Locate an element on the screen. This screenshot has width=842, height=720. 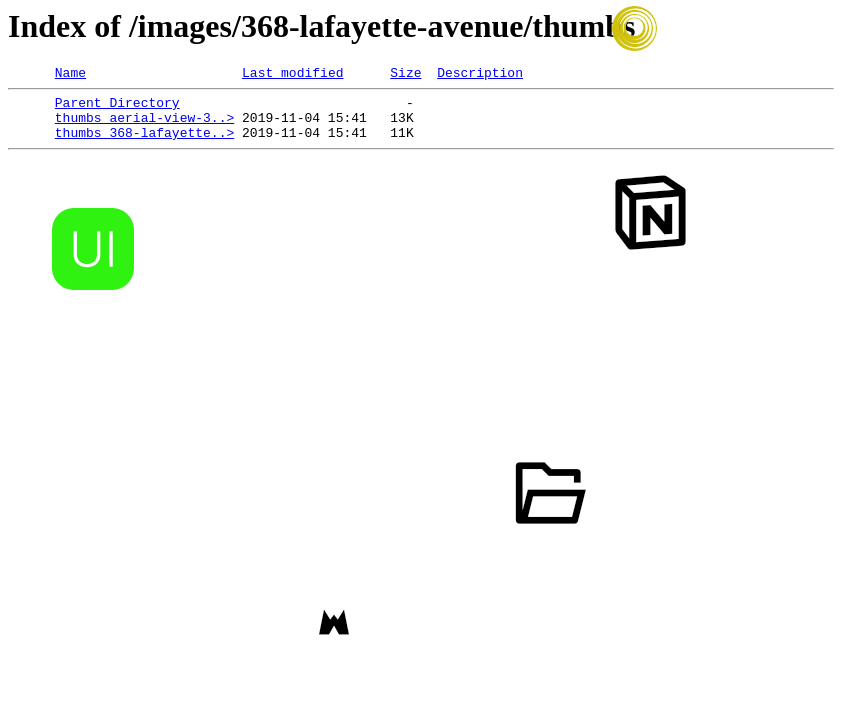
wgpu graphics library logo is located at coordinates (334, 622).